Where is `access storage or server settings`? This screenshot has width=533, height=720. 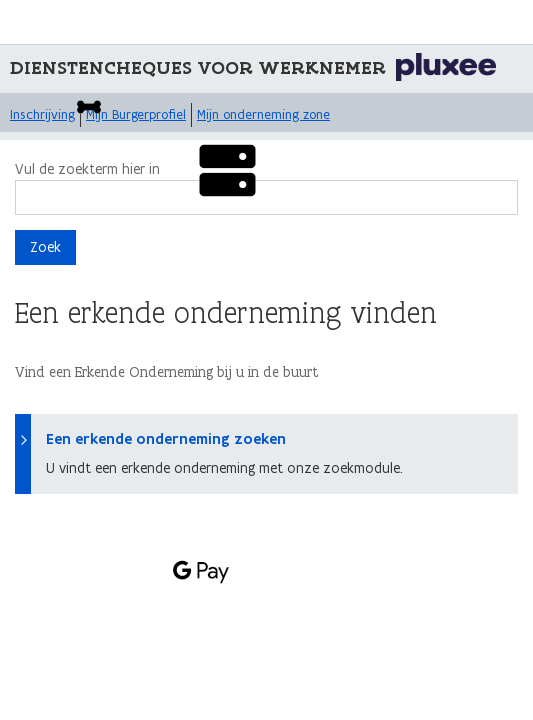 access storage or server settings is located at coordinates (227, 170).